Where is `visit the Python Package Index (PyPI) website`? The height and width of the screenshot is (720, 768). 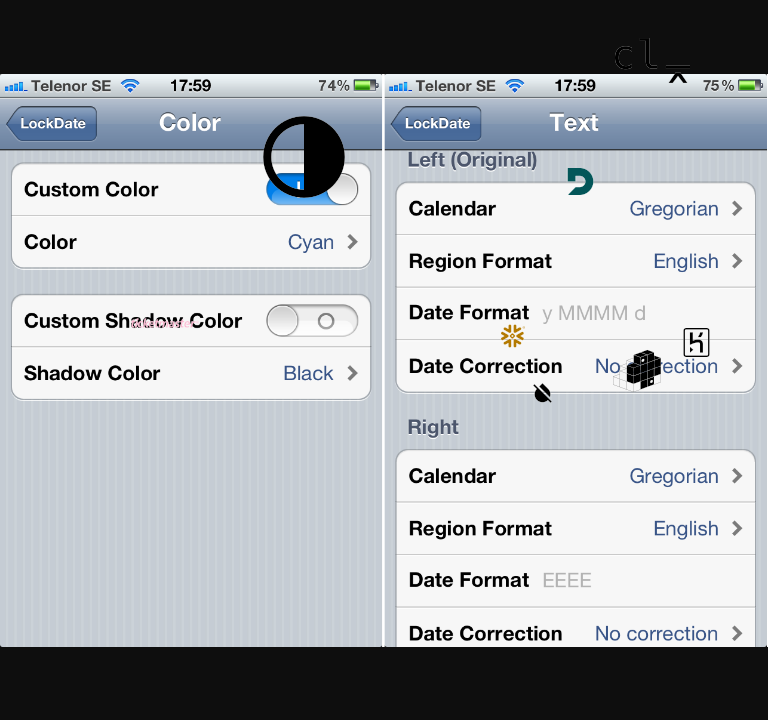
visit the Python Package Index (PyPI) website is located at coordinates (637, 371).